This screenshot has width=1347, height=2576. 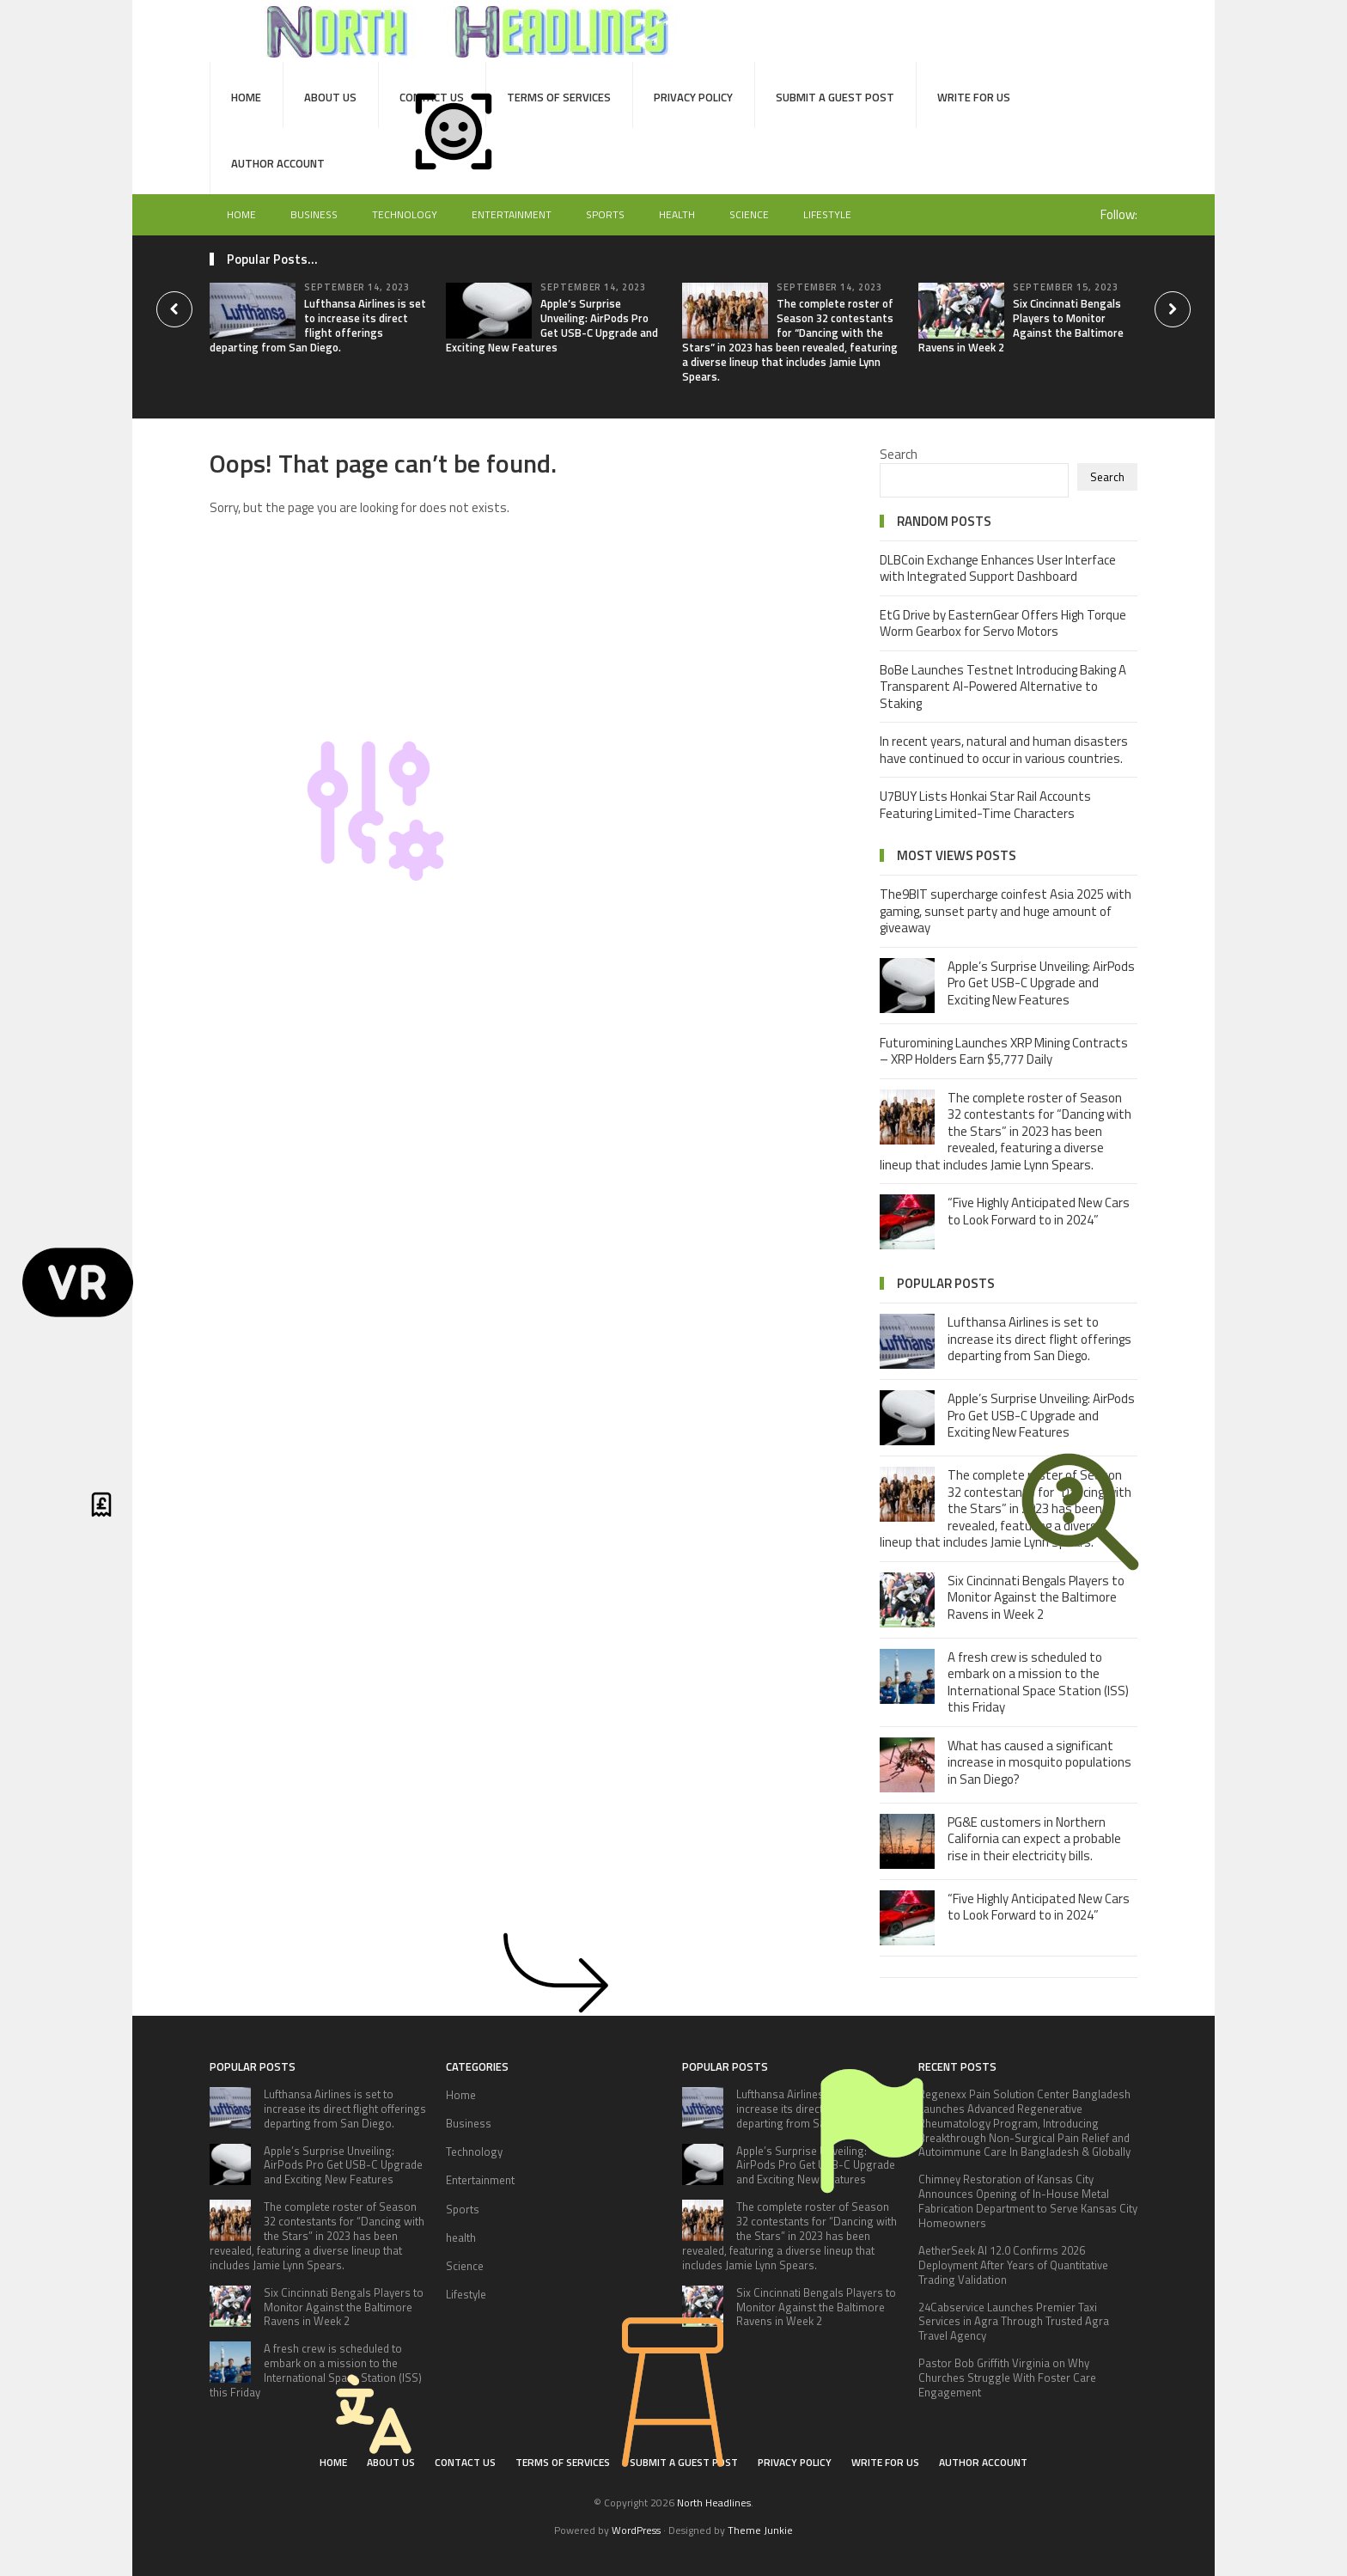 What do you see at coordinates (872, 2129) in the screenshot?
I see `flag or mark an item for follow-up` at bounding box center [872, 2129].